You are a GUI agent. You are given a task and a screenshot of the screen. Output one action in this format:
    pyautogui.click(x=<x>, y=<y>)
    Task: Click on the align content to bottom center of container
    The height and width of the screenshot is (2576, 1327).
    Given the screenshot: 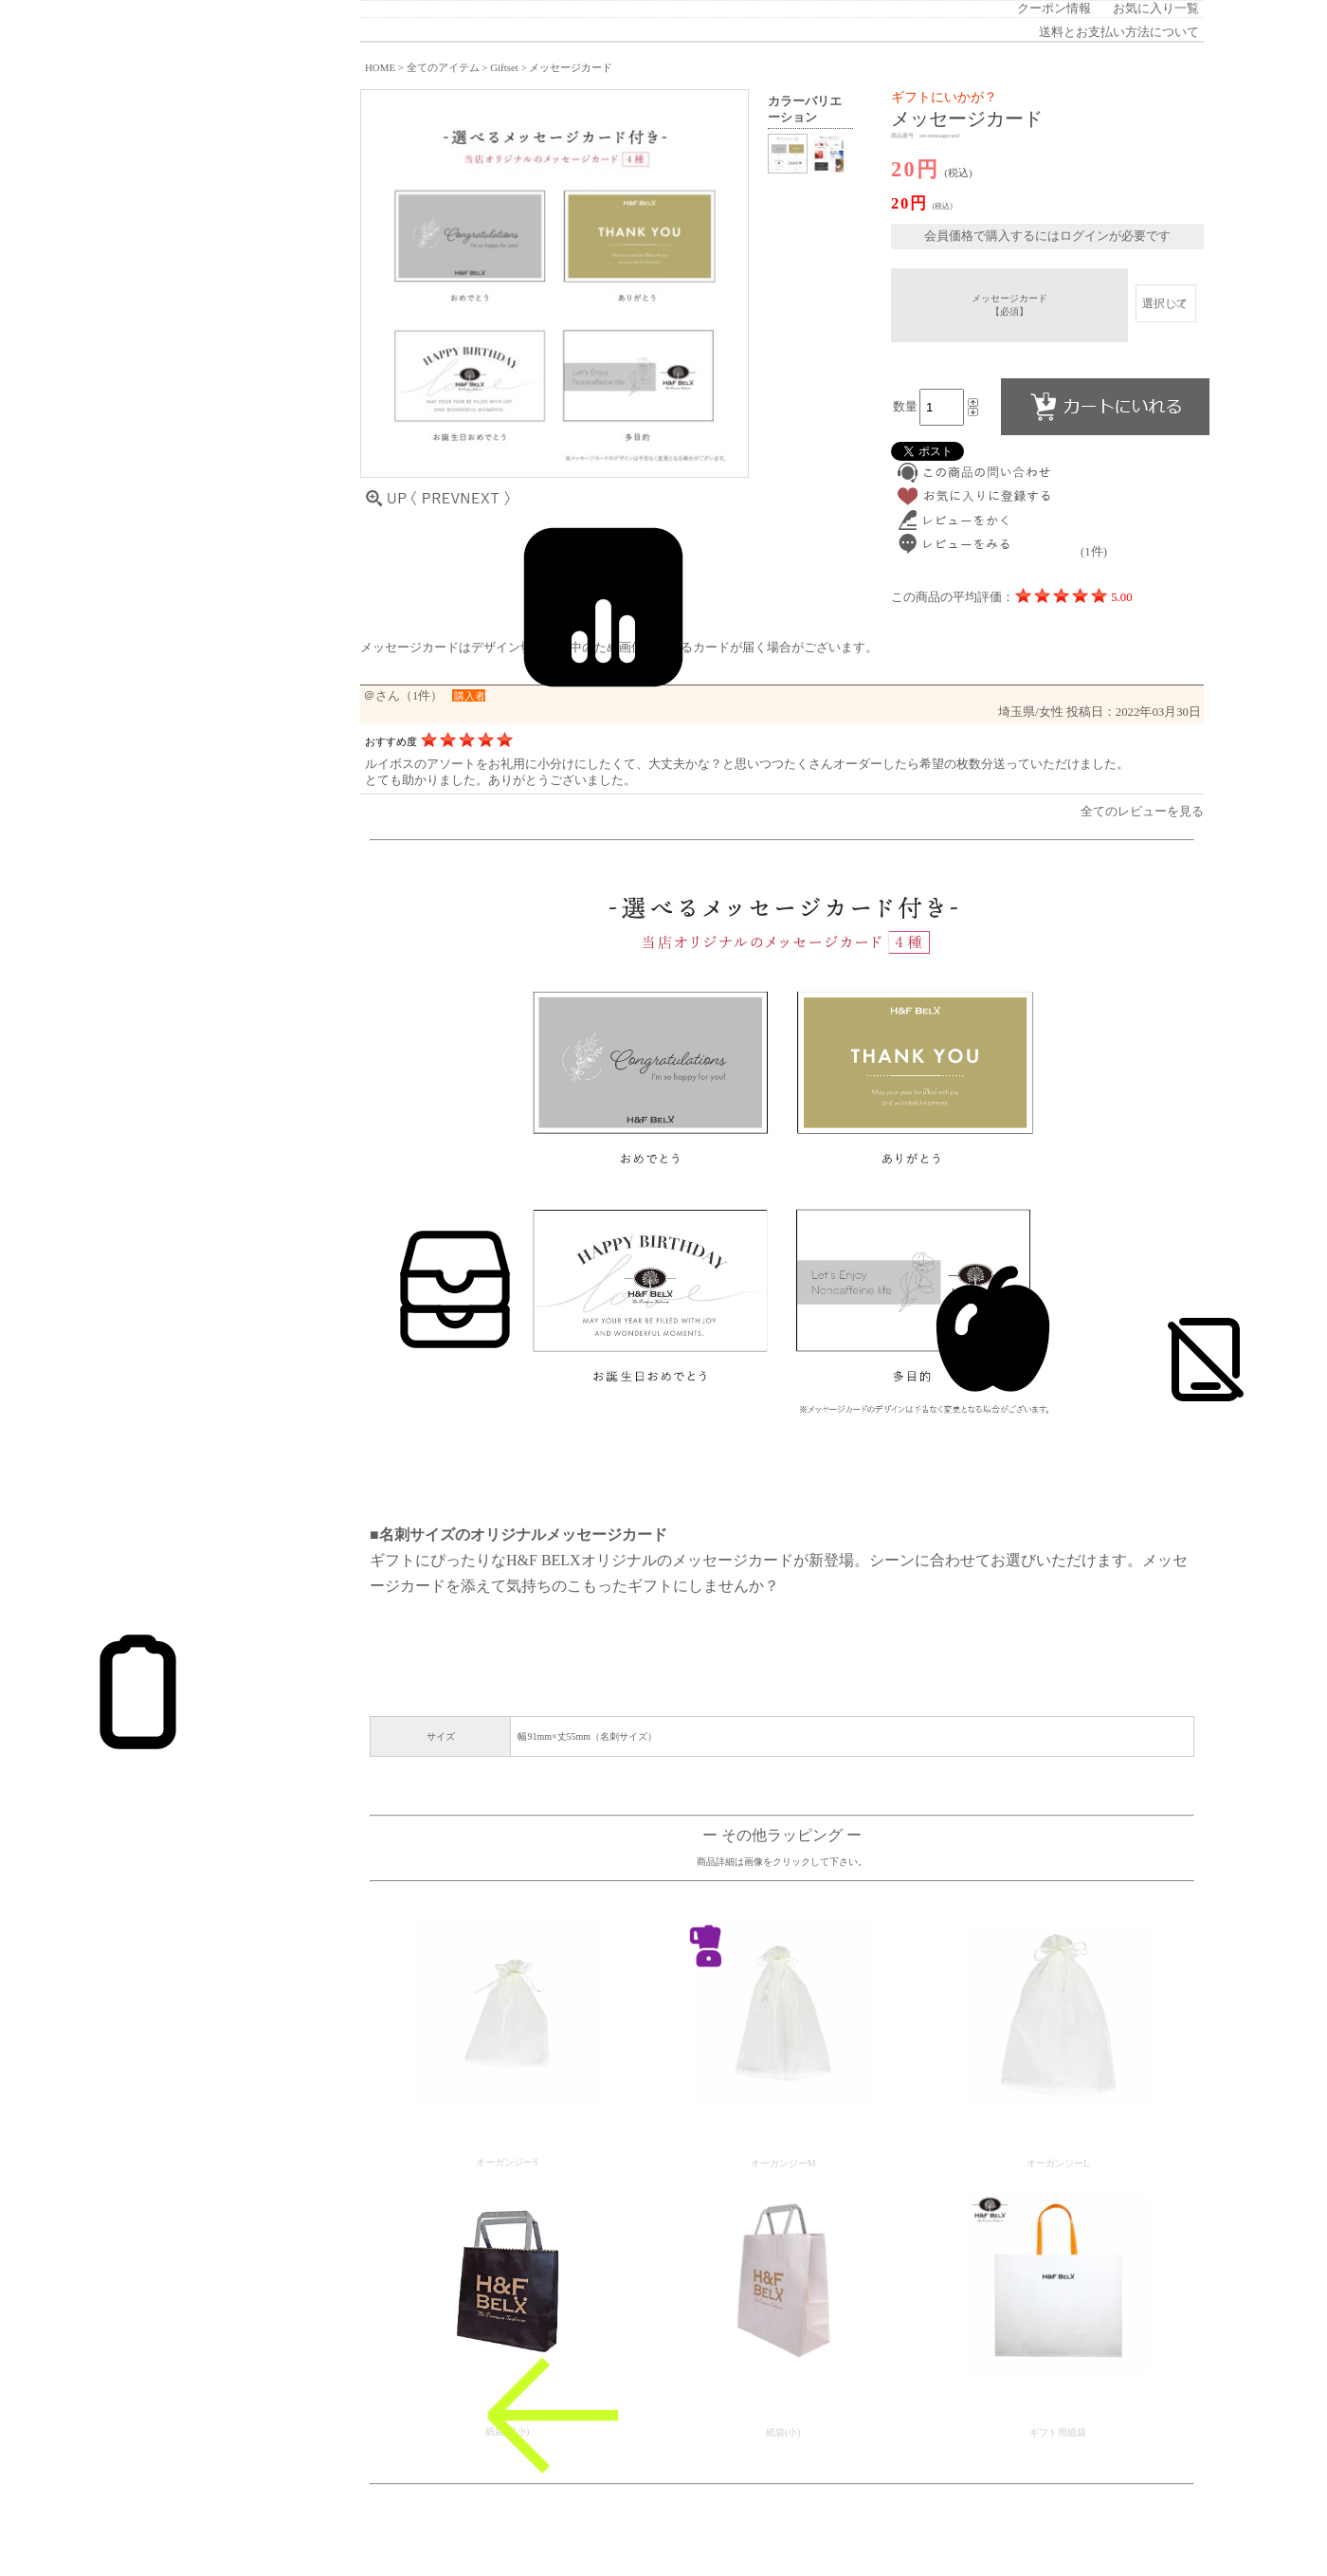 What is the action you would take?
    pyautogui.click(x=603, y=607)
    